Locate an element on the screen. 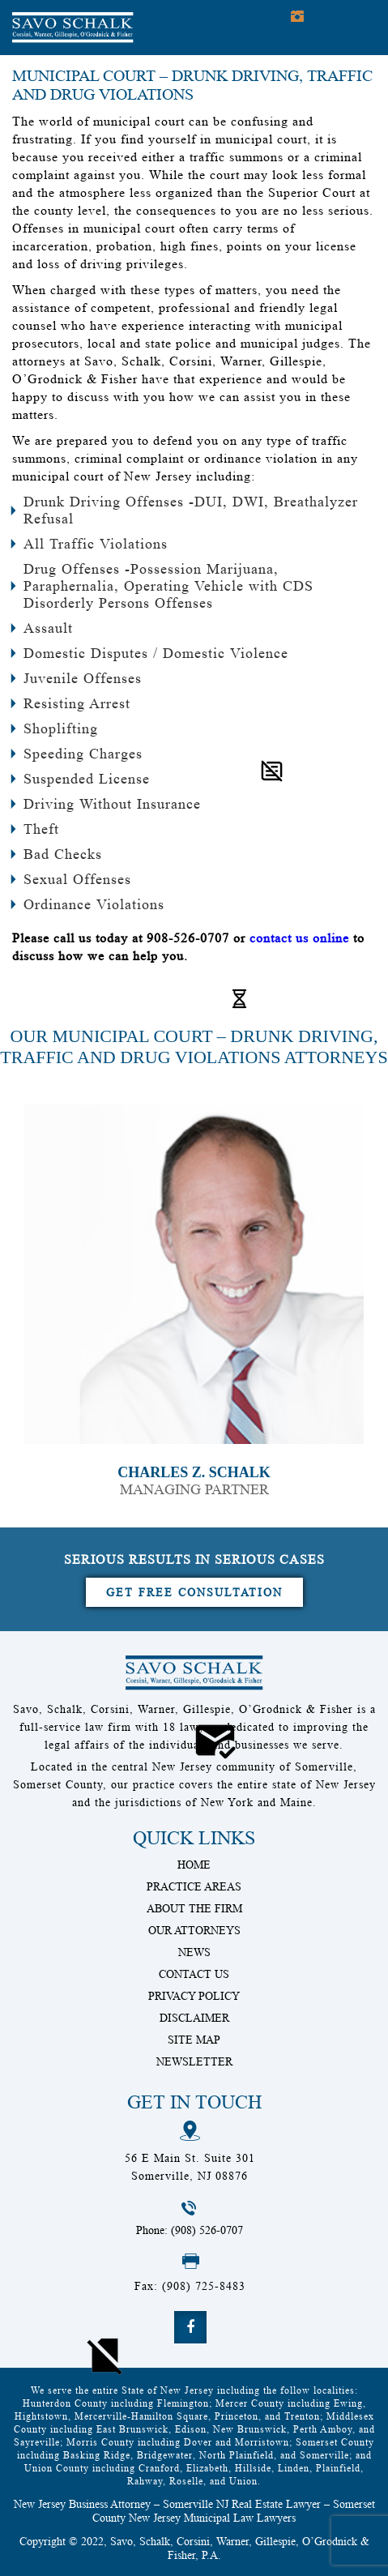  mark email as read is located at coordinates (215, 1740).